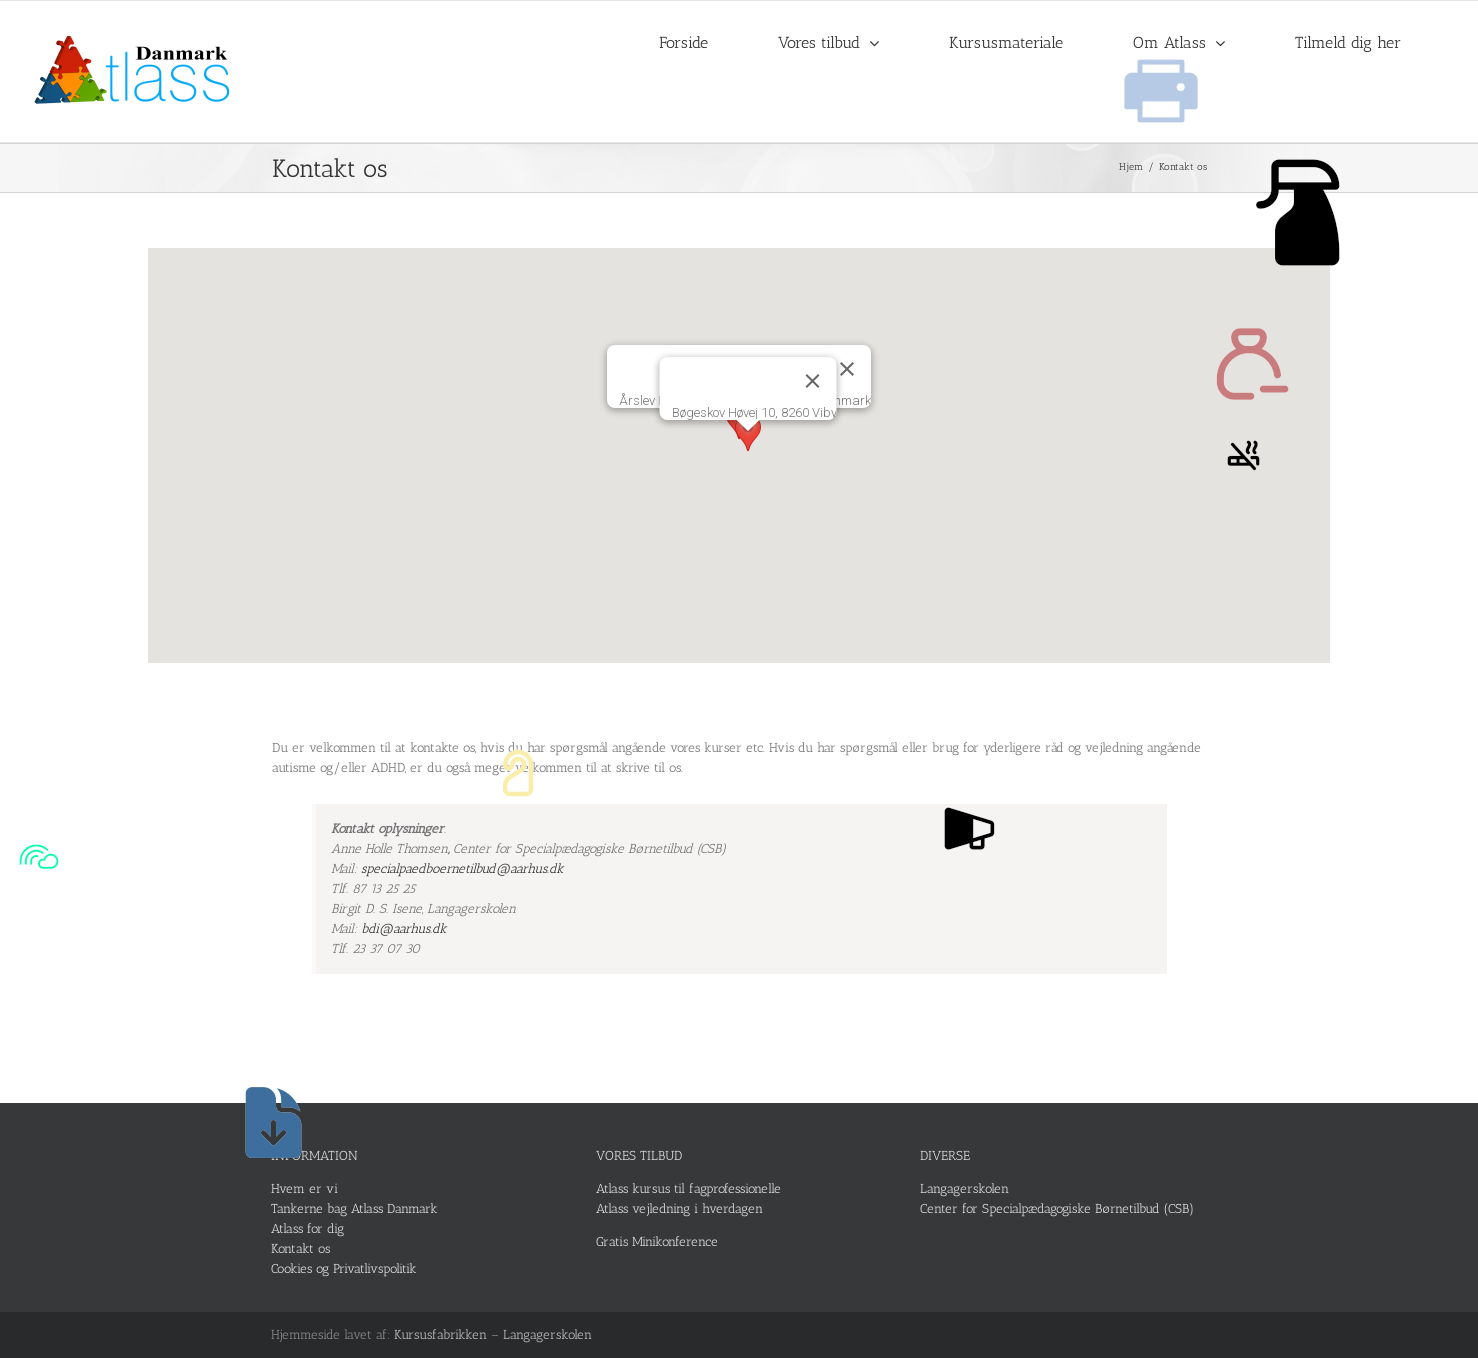 This screenshot has width=1478, height=1358. I want to click on view weather conditions, so click(39, 856).